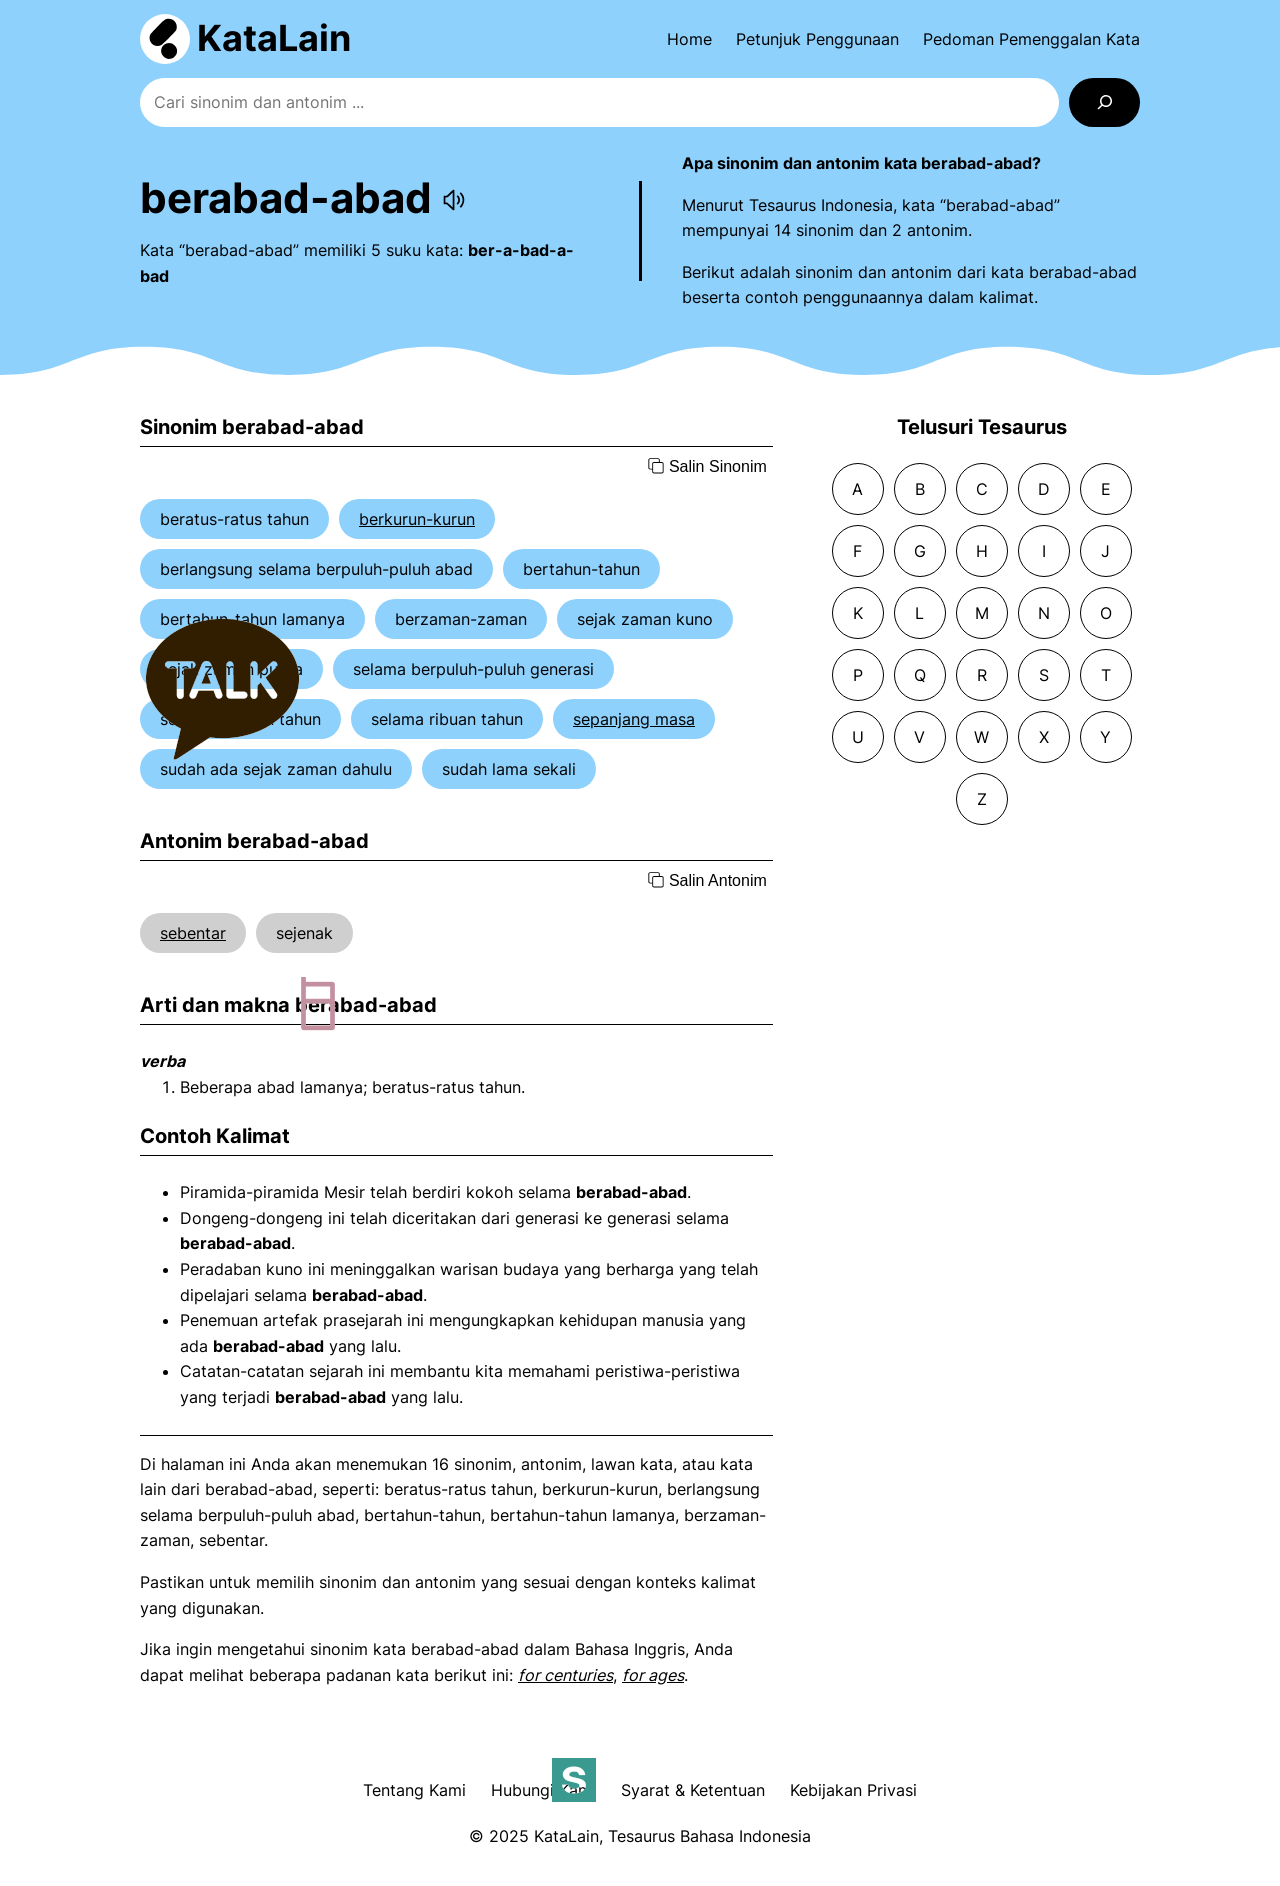  I want to click on open the sahibinden app, so click(574, 1780).